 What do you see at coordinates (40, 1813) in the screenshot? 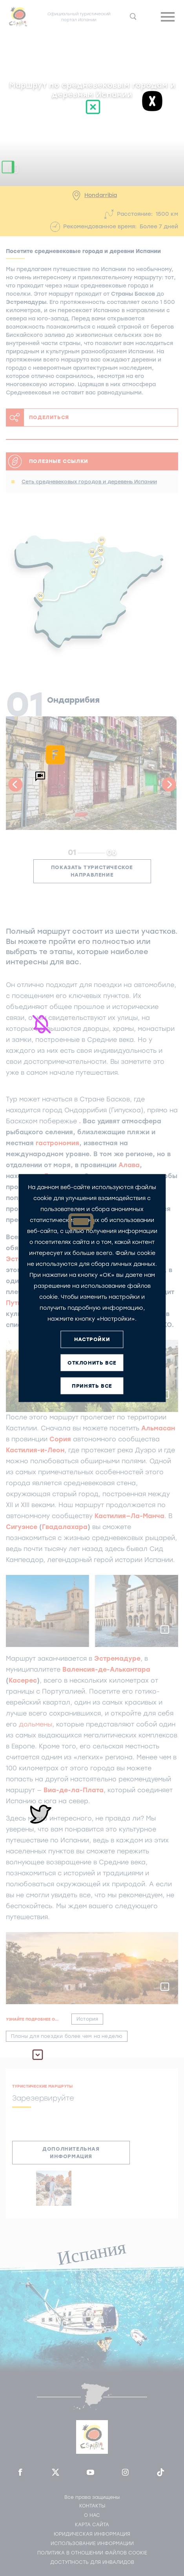
I see `share to twitter` at bounding box center [40, 1813].